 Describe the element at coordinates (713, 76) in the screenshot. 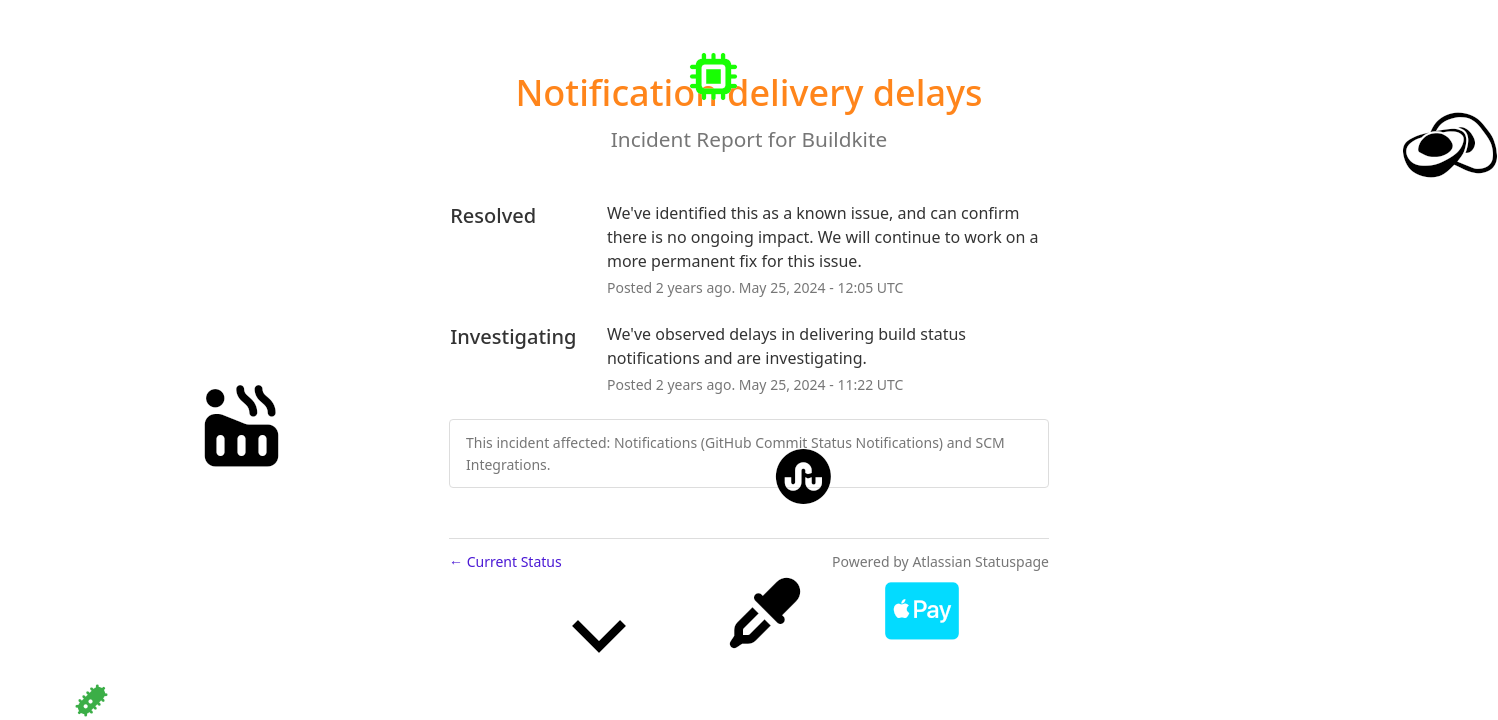

I see `view hardware or processor information` at that location.